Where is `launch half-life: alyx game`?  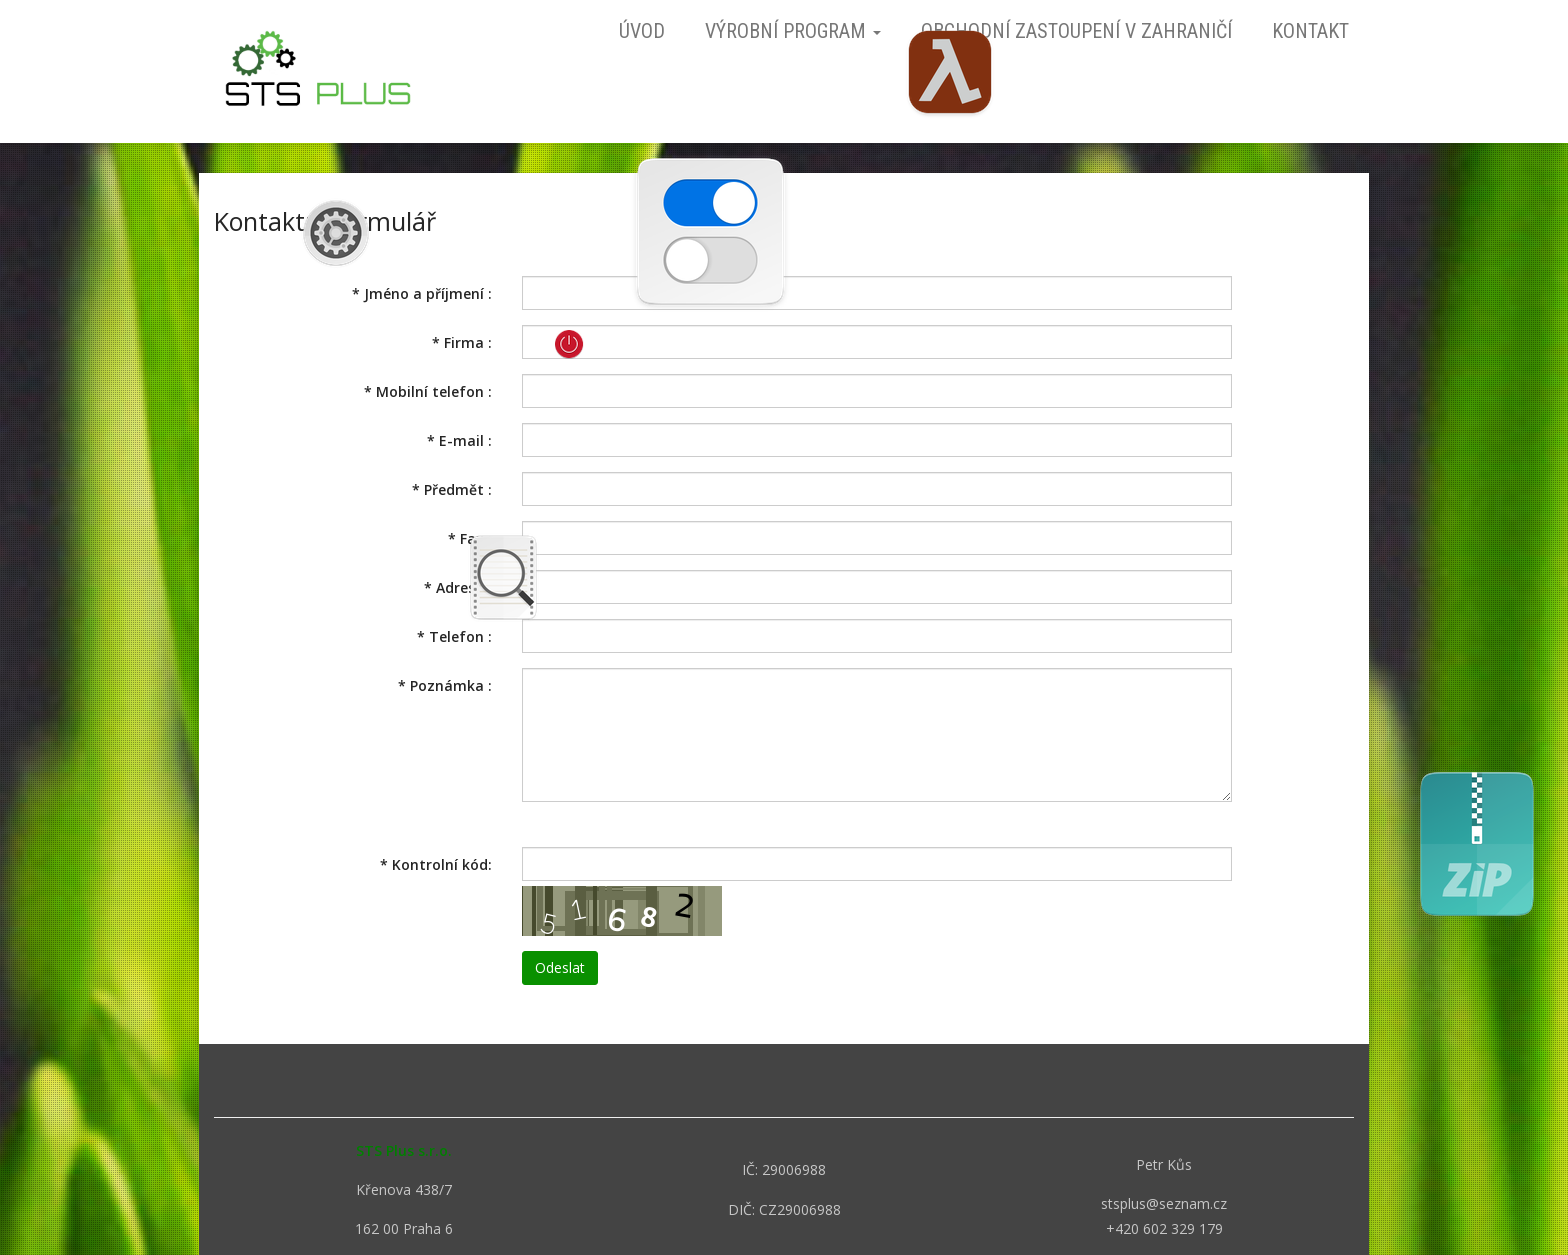
launch half-life: alyx game is located at coordinates (950, 72).